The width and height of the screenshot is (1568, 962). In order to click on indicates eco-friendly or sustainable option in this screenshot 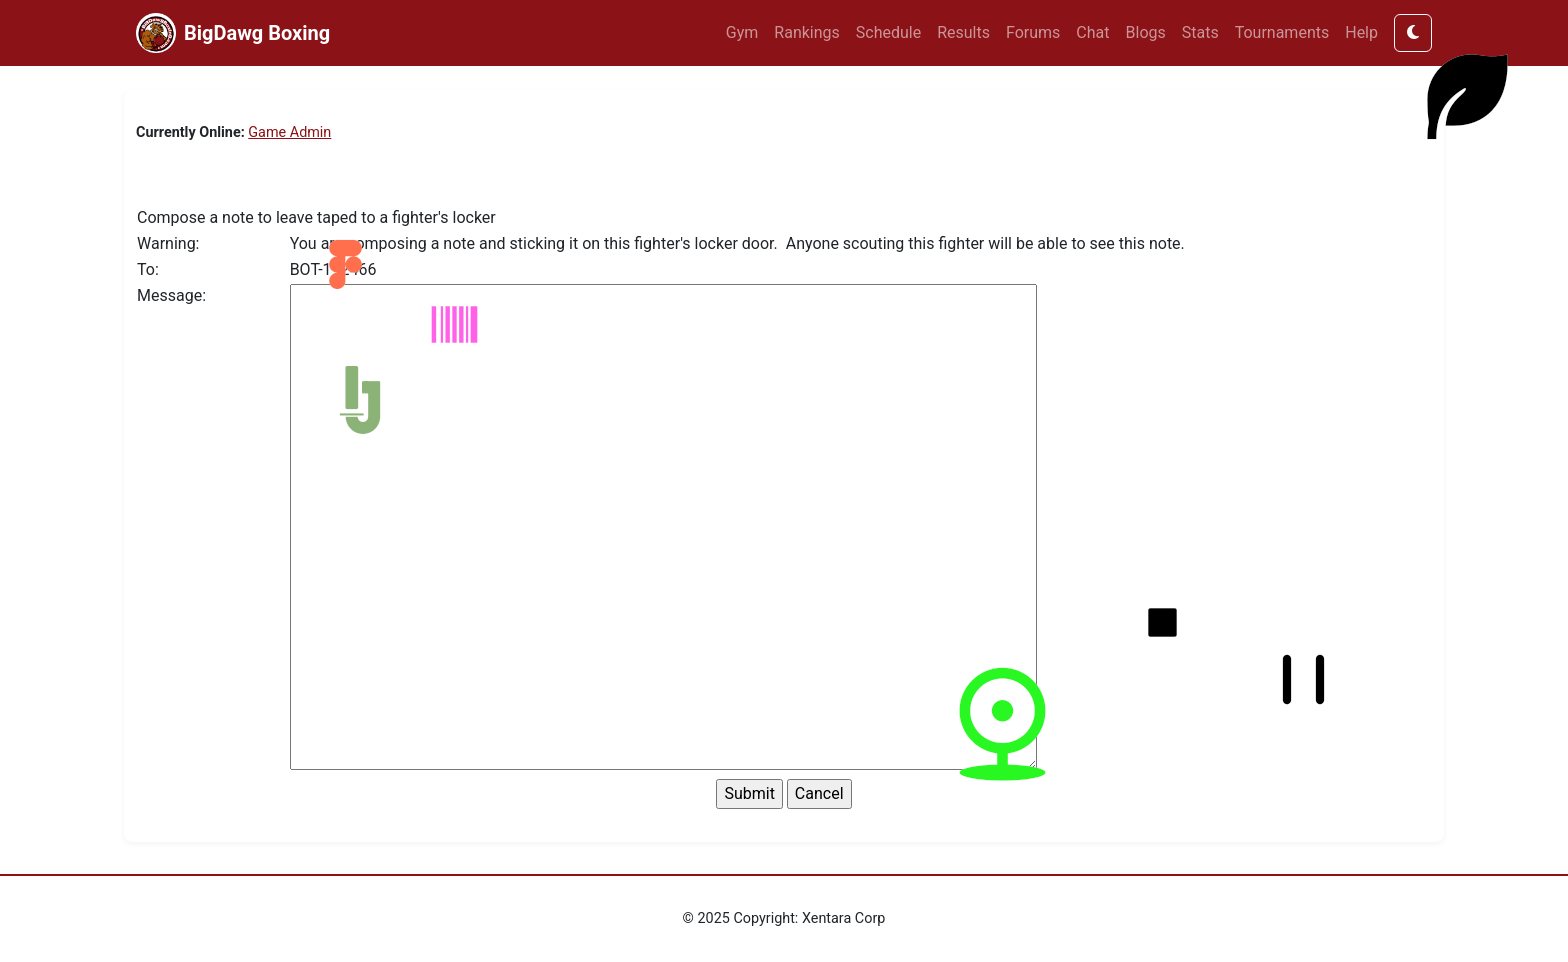, I will do `click(1467, 94)`.